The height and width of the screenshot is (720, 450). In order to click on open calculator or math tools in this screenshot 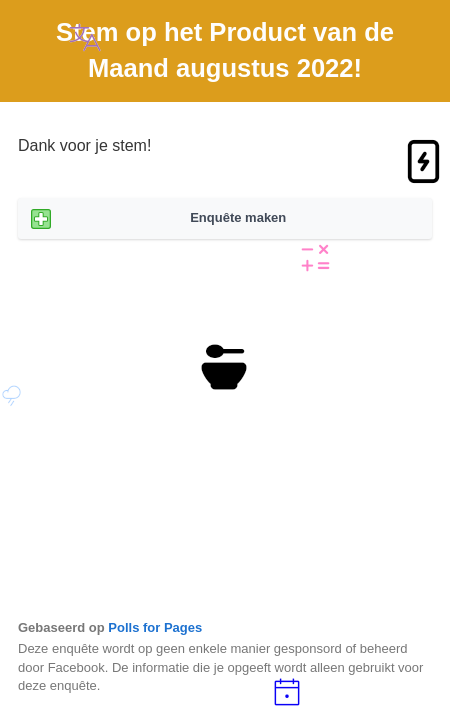, I will do `click(315, 257)`.